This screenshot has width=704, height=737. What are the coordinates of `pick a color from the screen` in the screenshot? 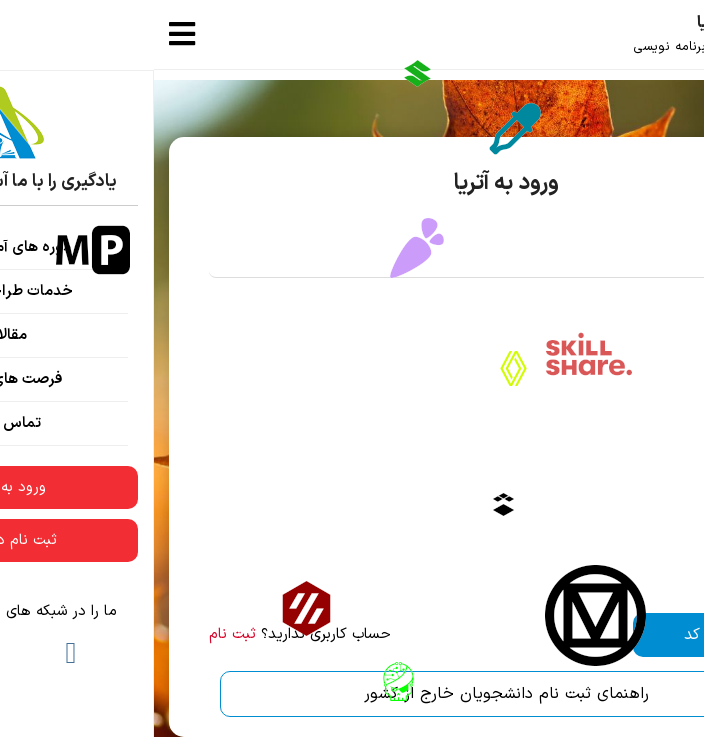 It's located at (515, 129).